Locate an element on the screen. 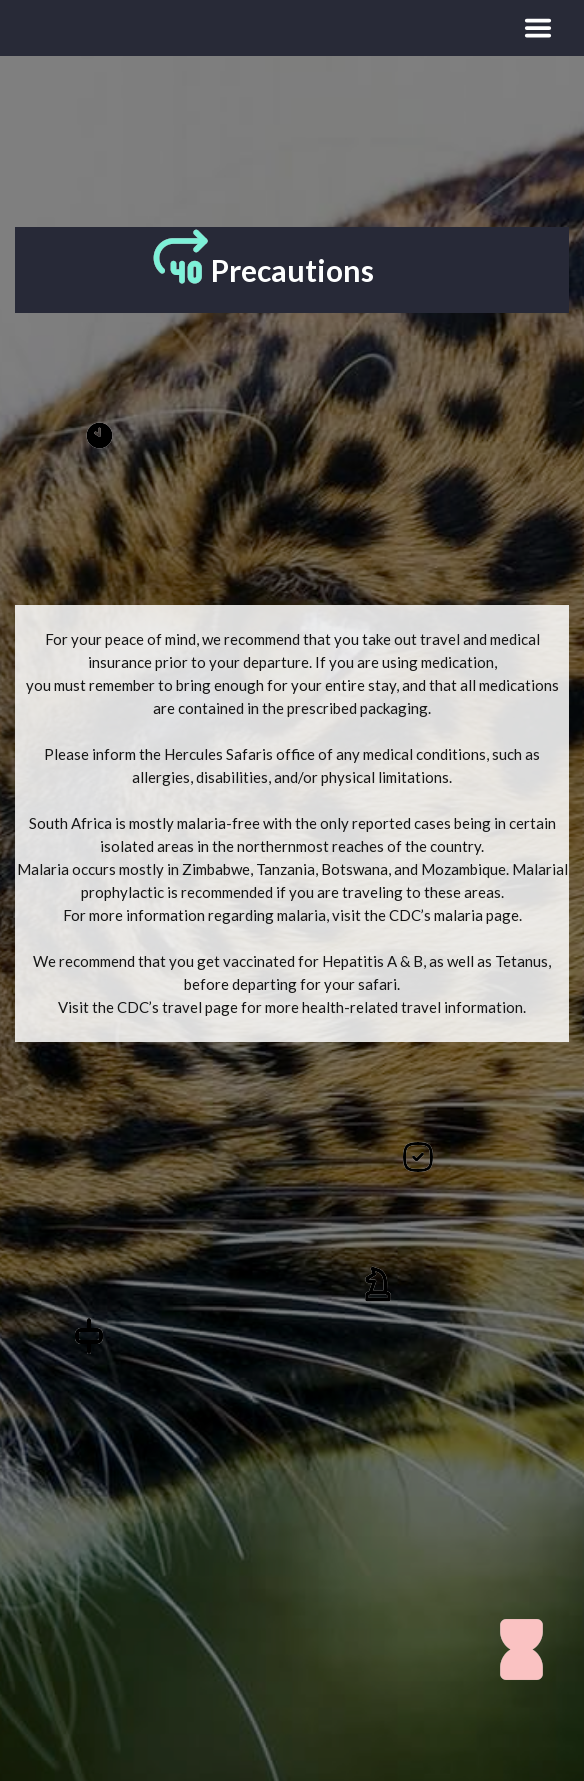 The width and height of the screenshot is (584, 1781). skip forward 40 seconds is located at coordinates (182, 258).